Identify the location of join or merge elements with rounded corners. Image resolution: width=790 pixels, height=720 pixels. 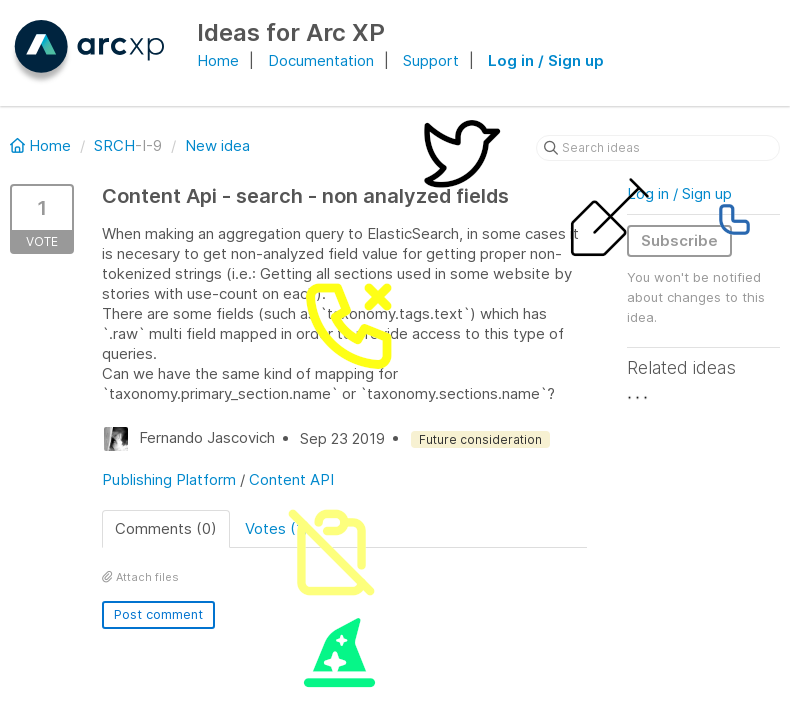
(734, 219).